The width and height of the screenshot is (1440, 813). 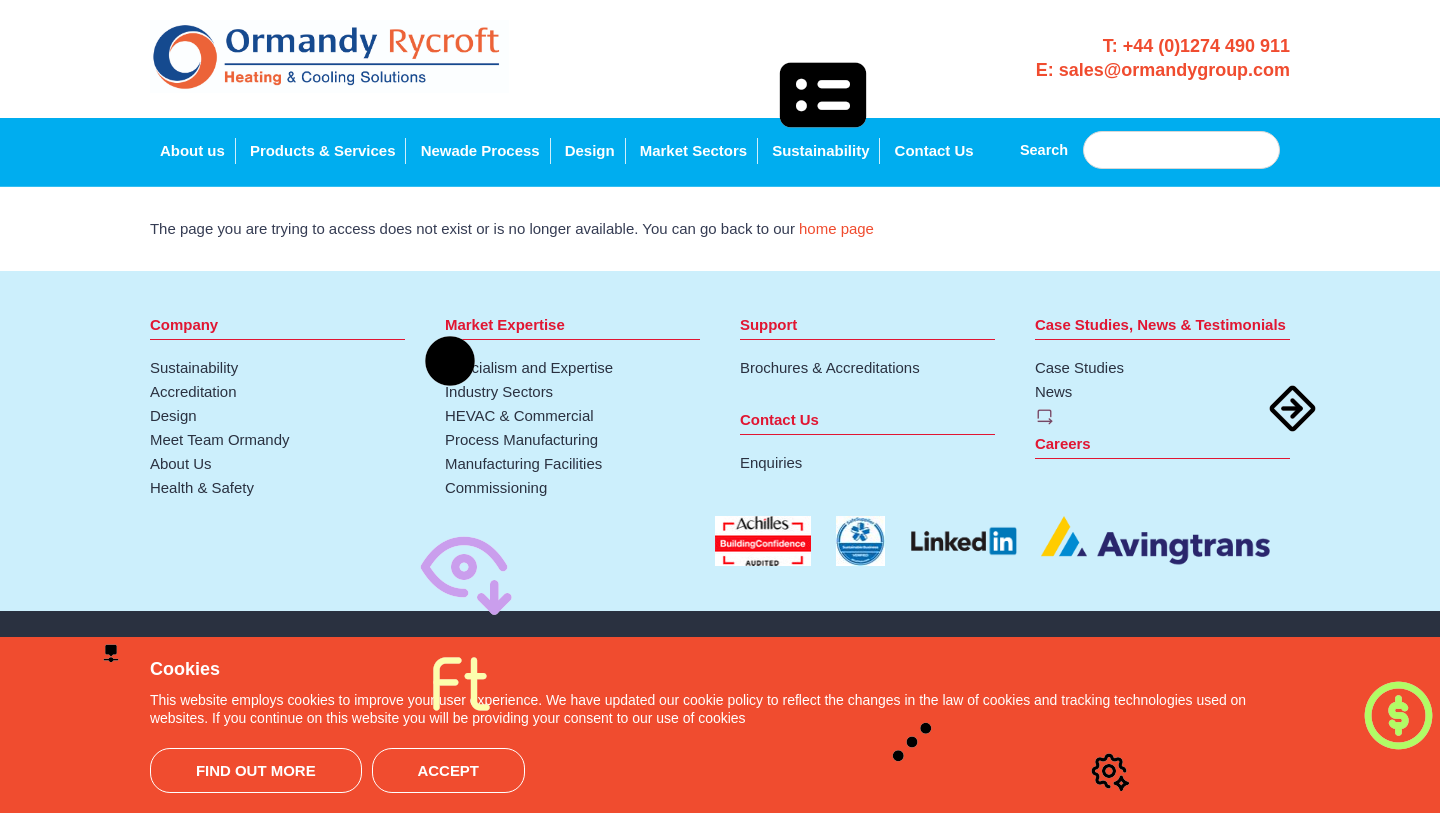 What do you see at coordinates (1044, 416) in the screenshot?
I see `auto-fit content to the right edge` at bounding box center [1044, 416].